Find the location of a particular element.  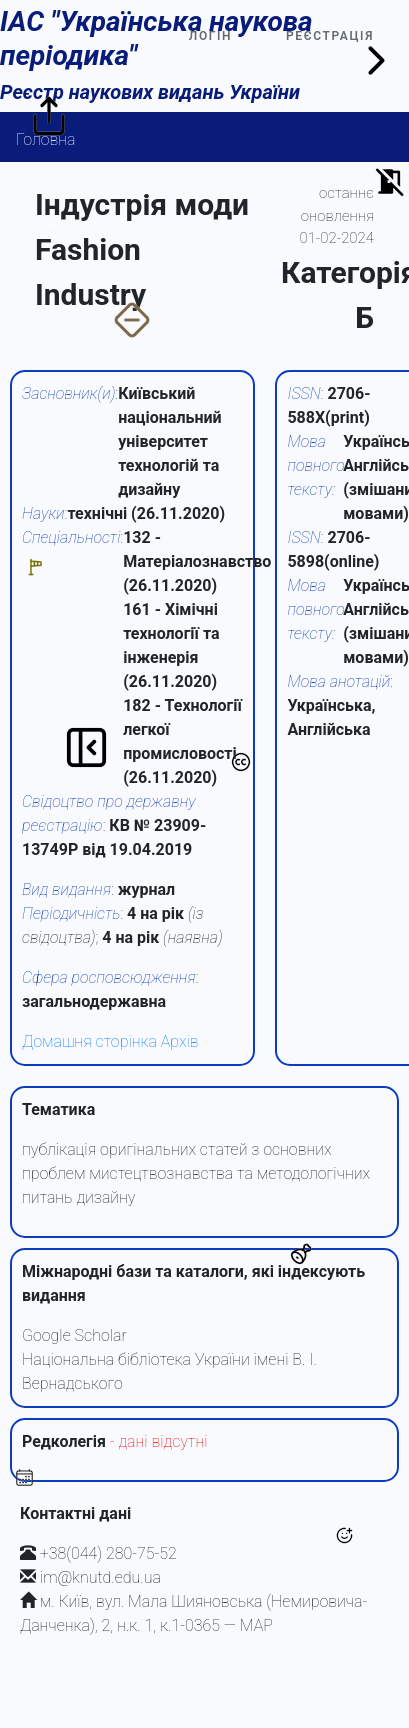

no meeting room available is located at coordinates (390, 181).